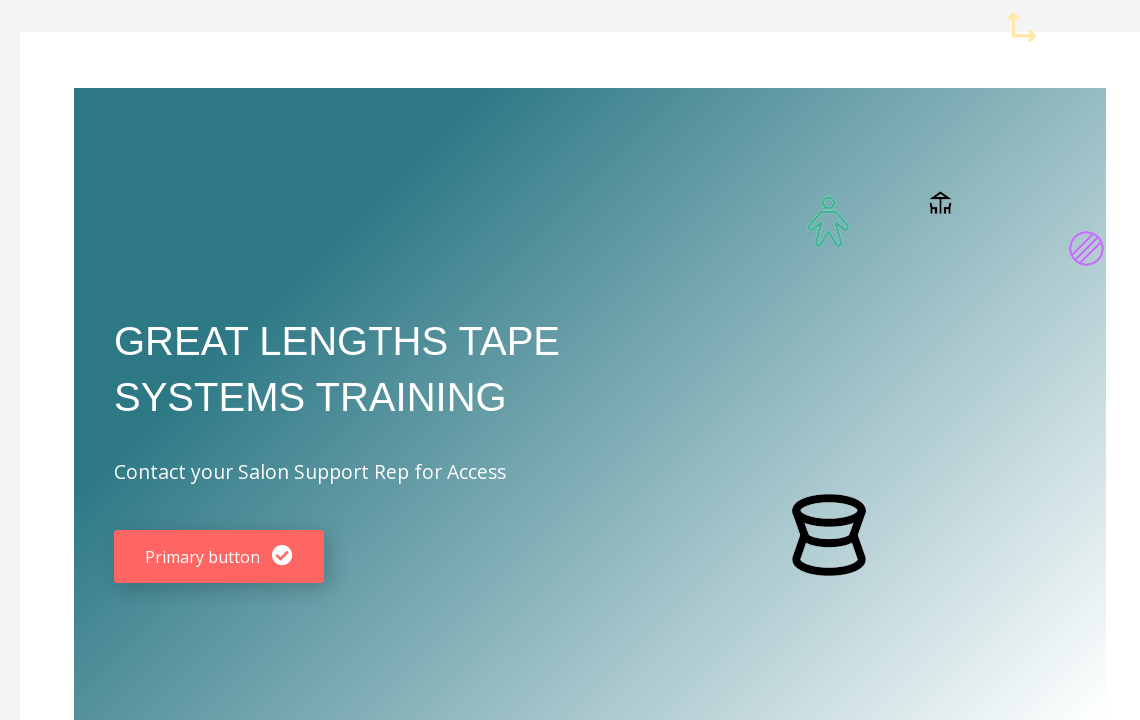 This screenshot has width=1140, height=720. I want to click on indicates a path or vector direction, so click(1020, 26).